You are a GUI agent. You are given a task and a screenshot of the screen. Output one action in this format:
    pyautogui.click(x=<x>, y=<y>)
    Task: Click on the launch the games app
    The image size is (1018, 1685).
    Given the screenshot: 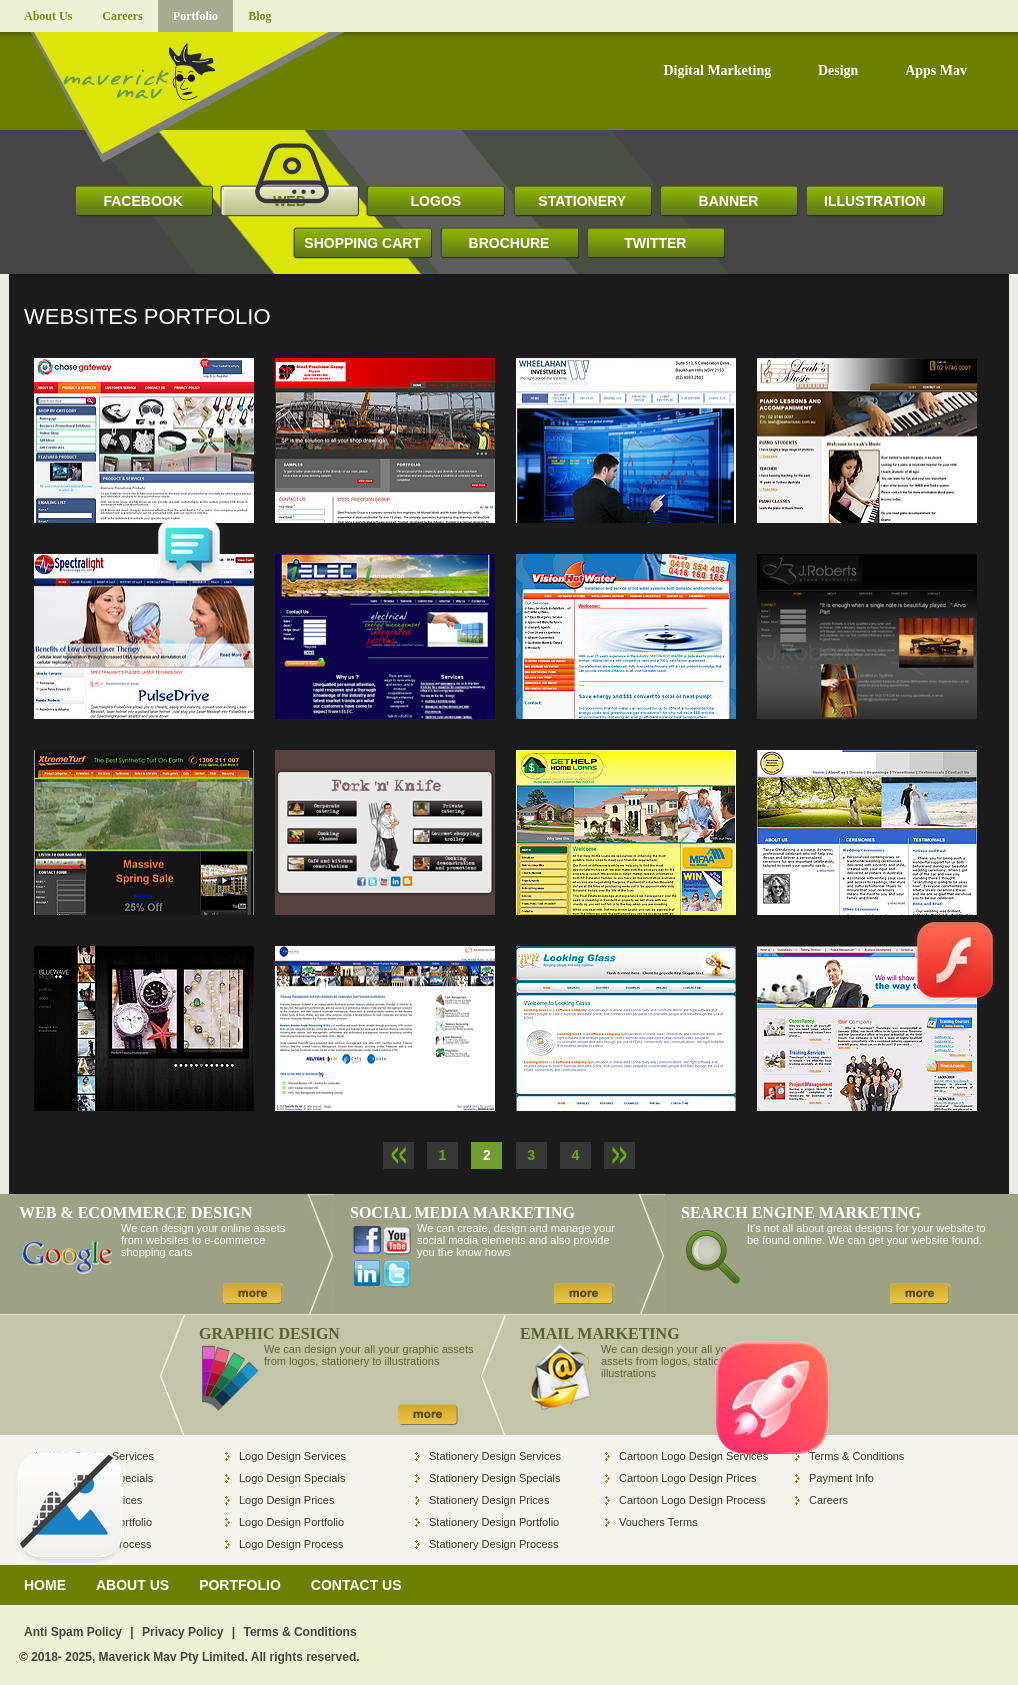 What is the action you would take?
    pyautogui.click(x=772, y=1398)
    